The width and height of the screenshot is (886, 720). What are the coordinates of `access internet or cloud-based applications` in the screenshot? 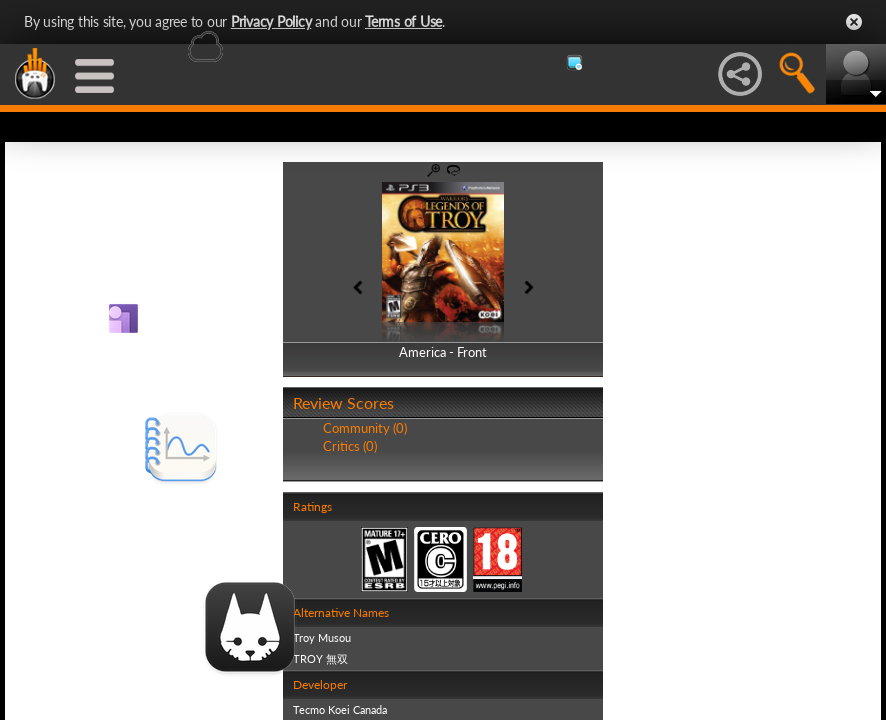 It's located at (205, 46).